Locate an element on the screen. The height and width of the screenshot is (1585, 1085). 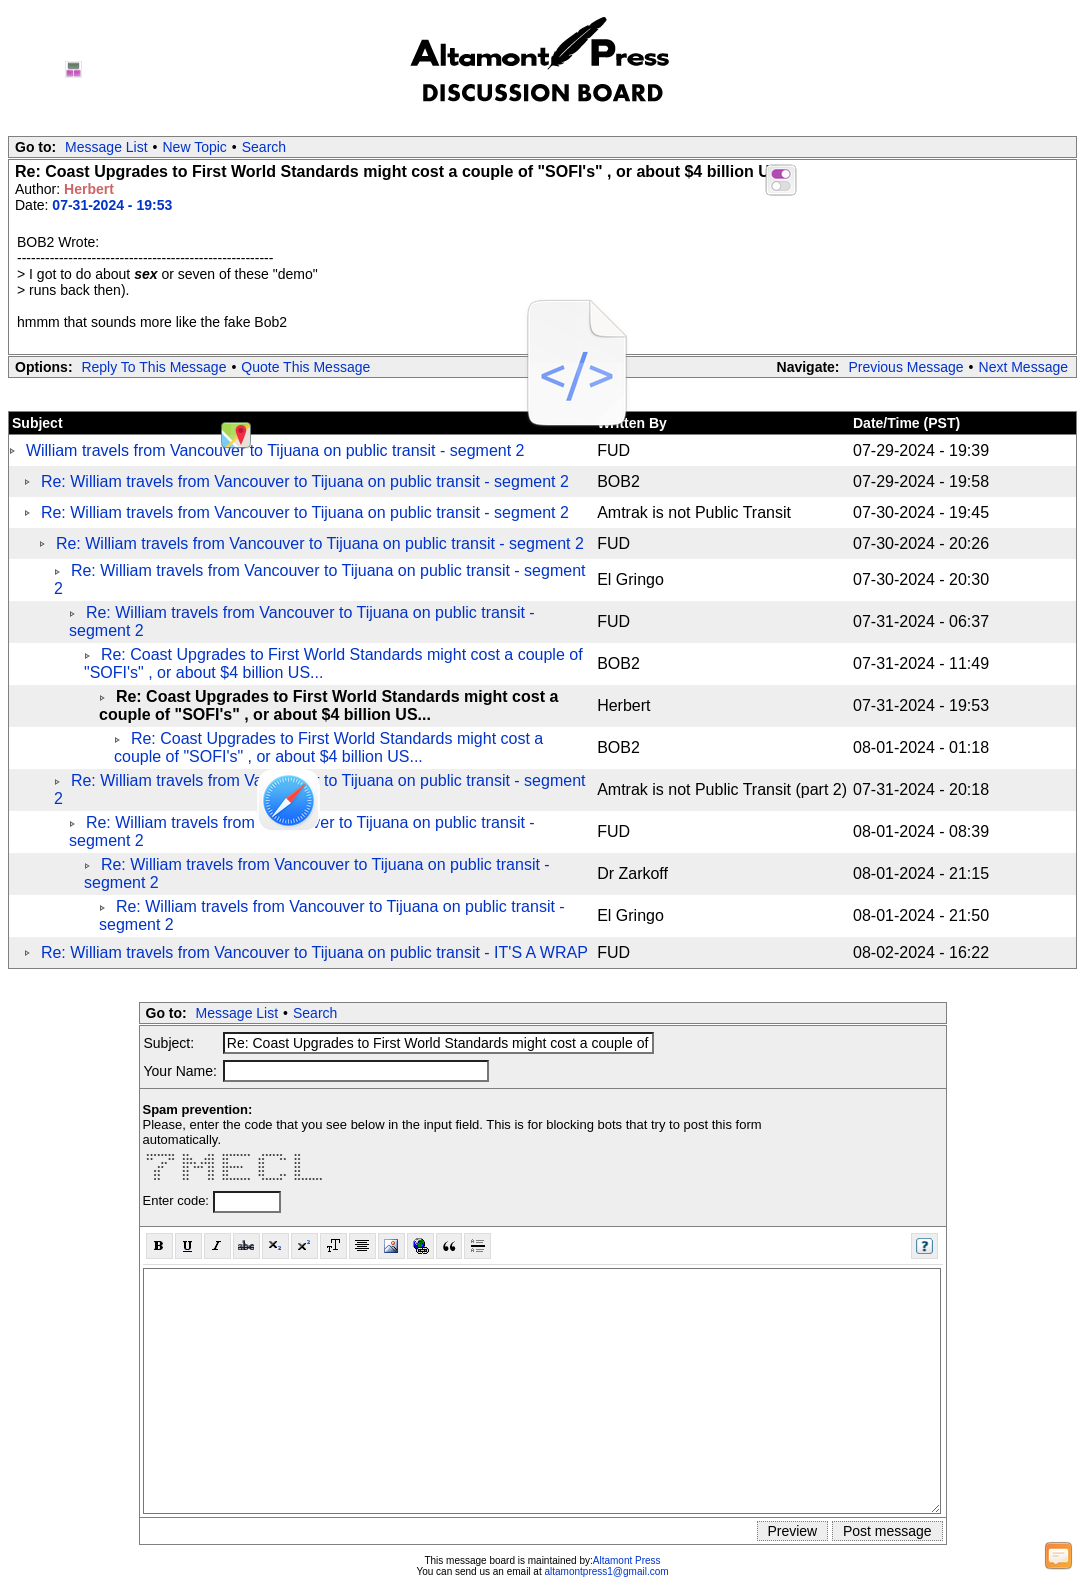
open chatty messaging app is located at coordinates (1058, 1555).